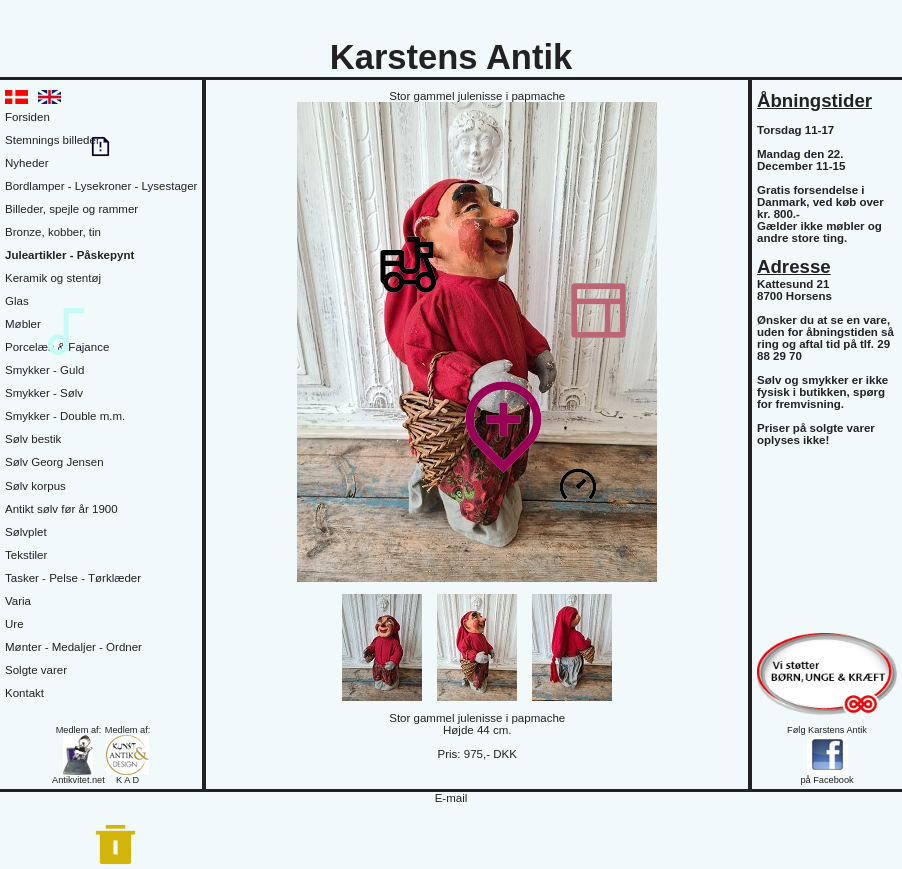 This screenshot has width=902, height=869. I want to click on access music library or audio files, so click(63, 331).